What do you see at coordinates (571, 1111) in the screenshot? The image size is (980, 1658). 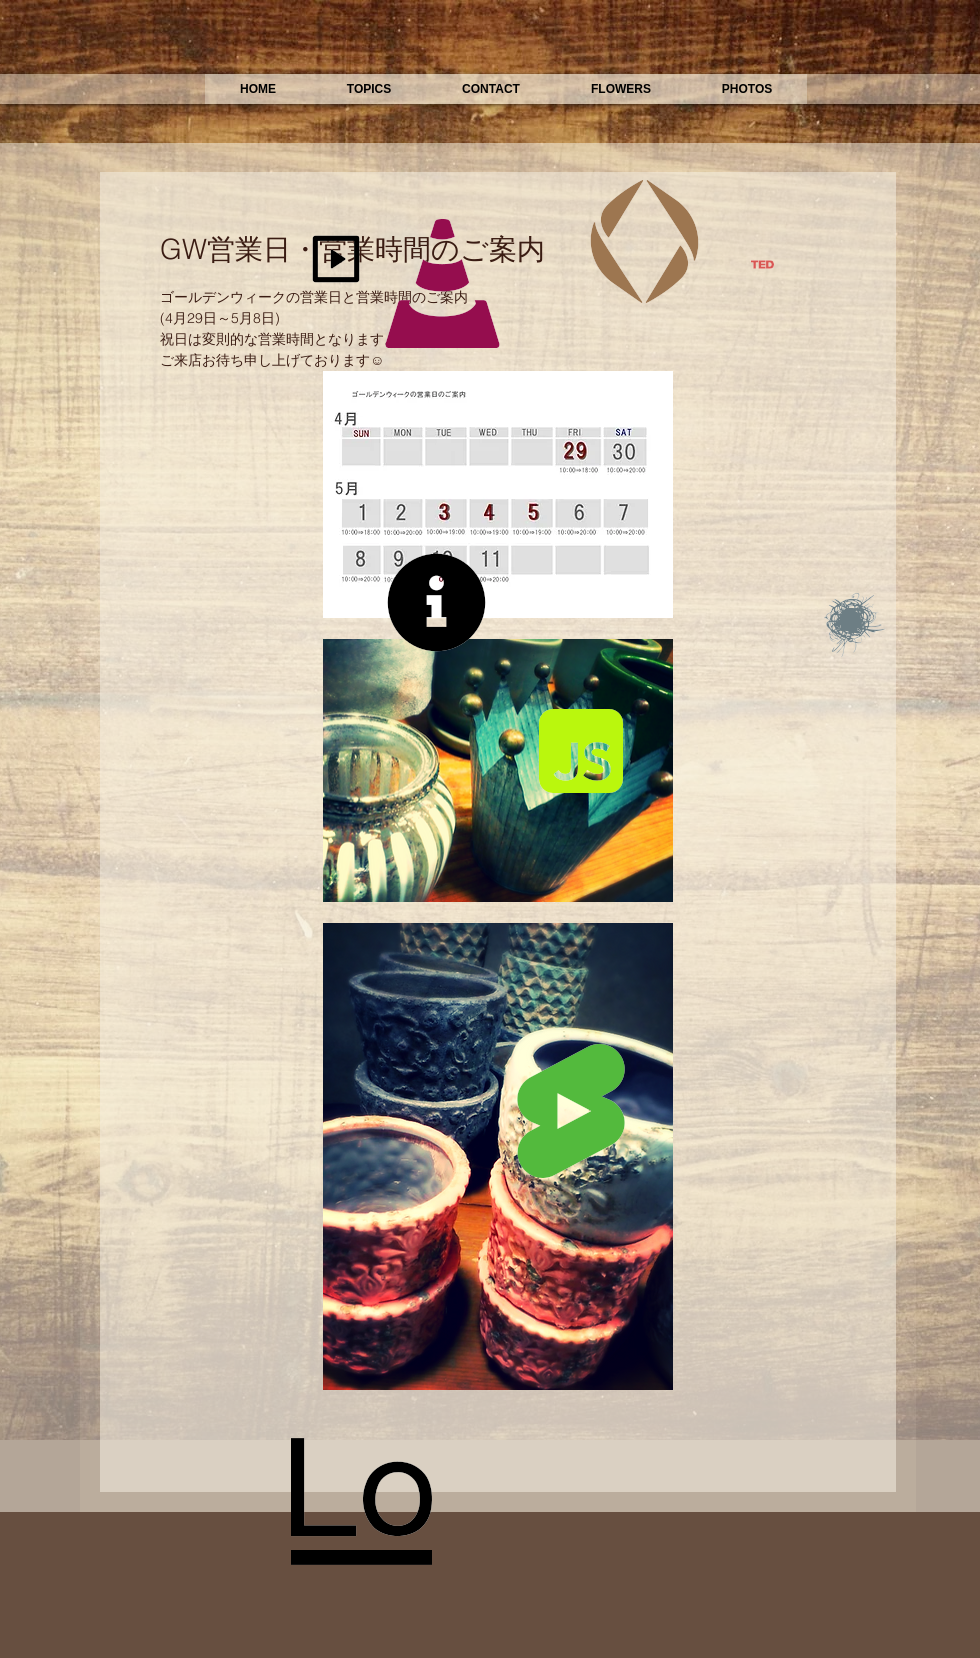 I see `open youtube shorts` at bounding box center [571, 1111].